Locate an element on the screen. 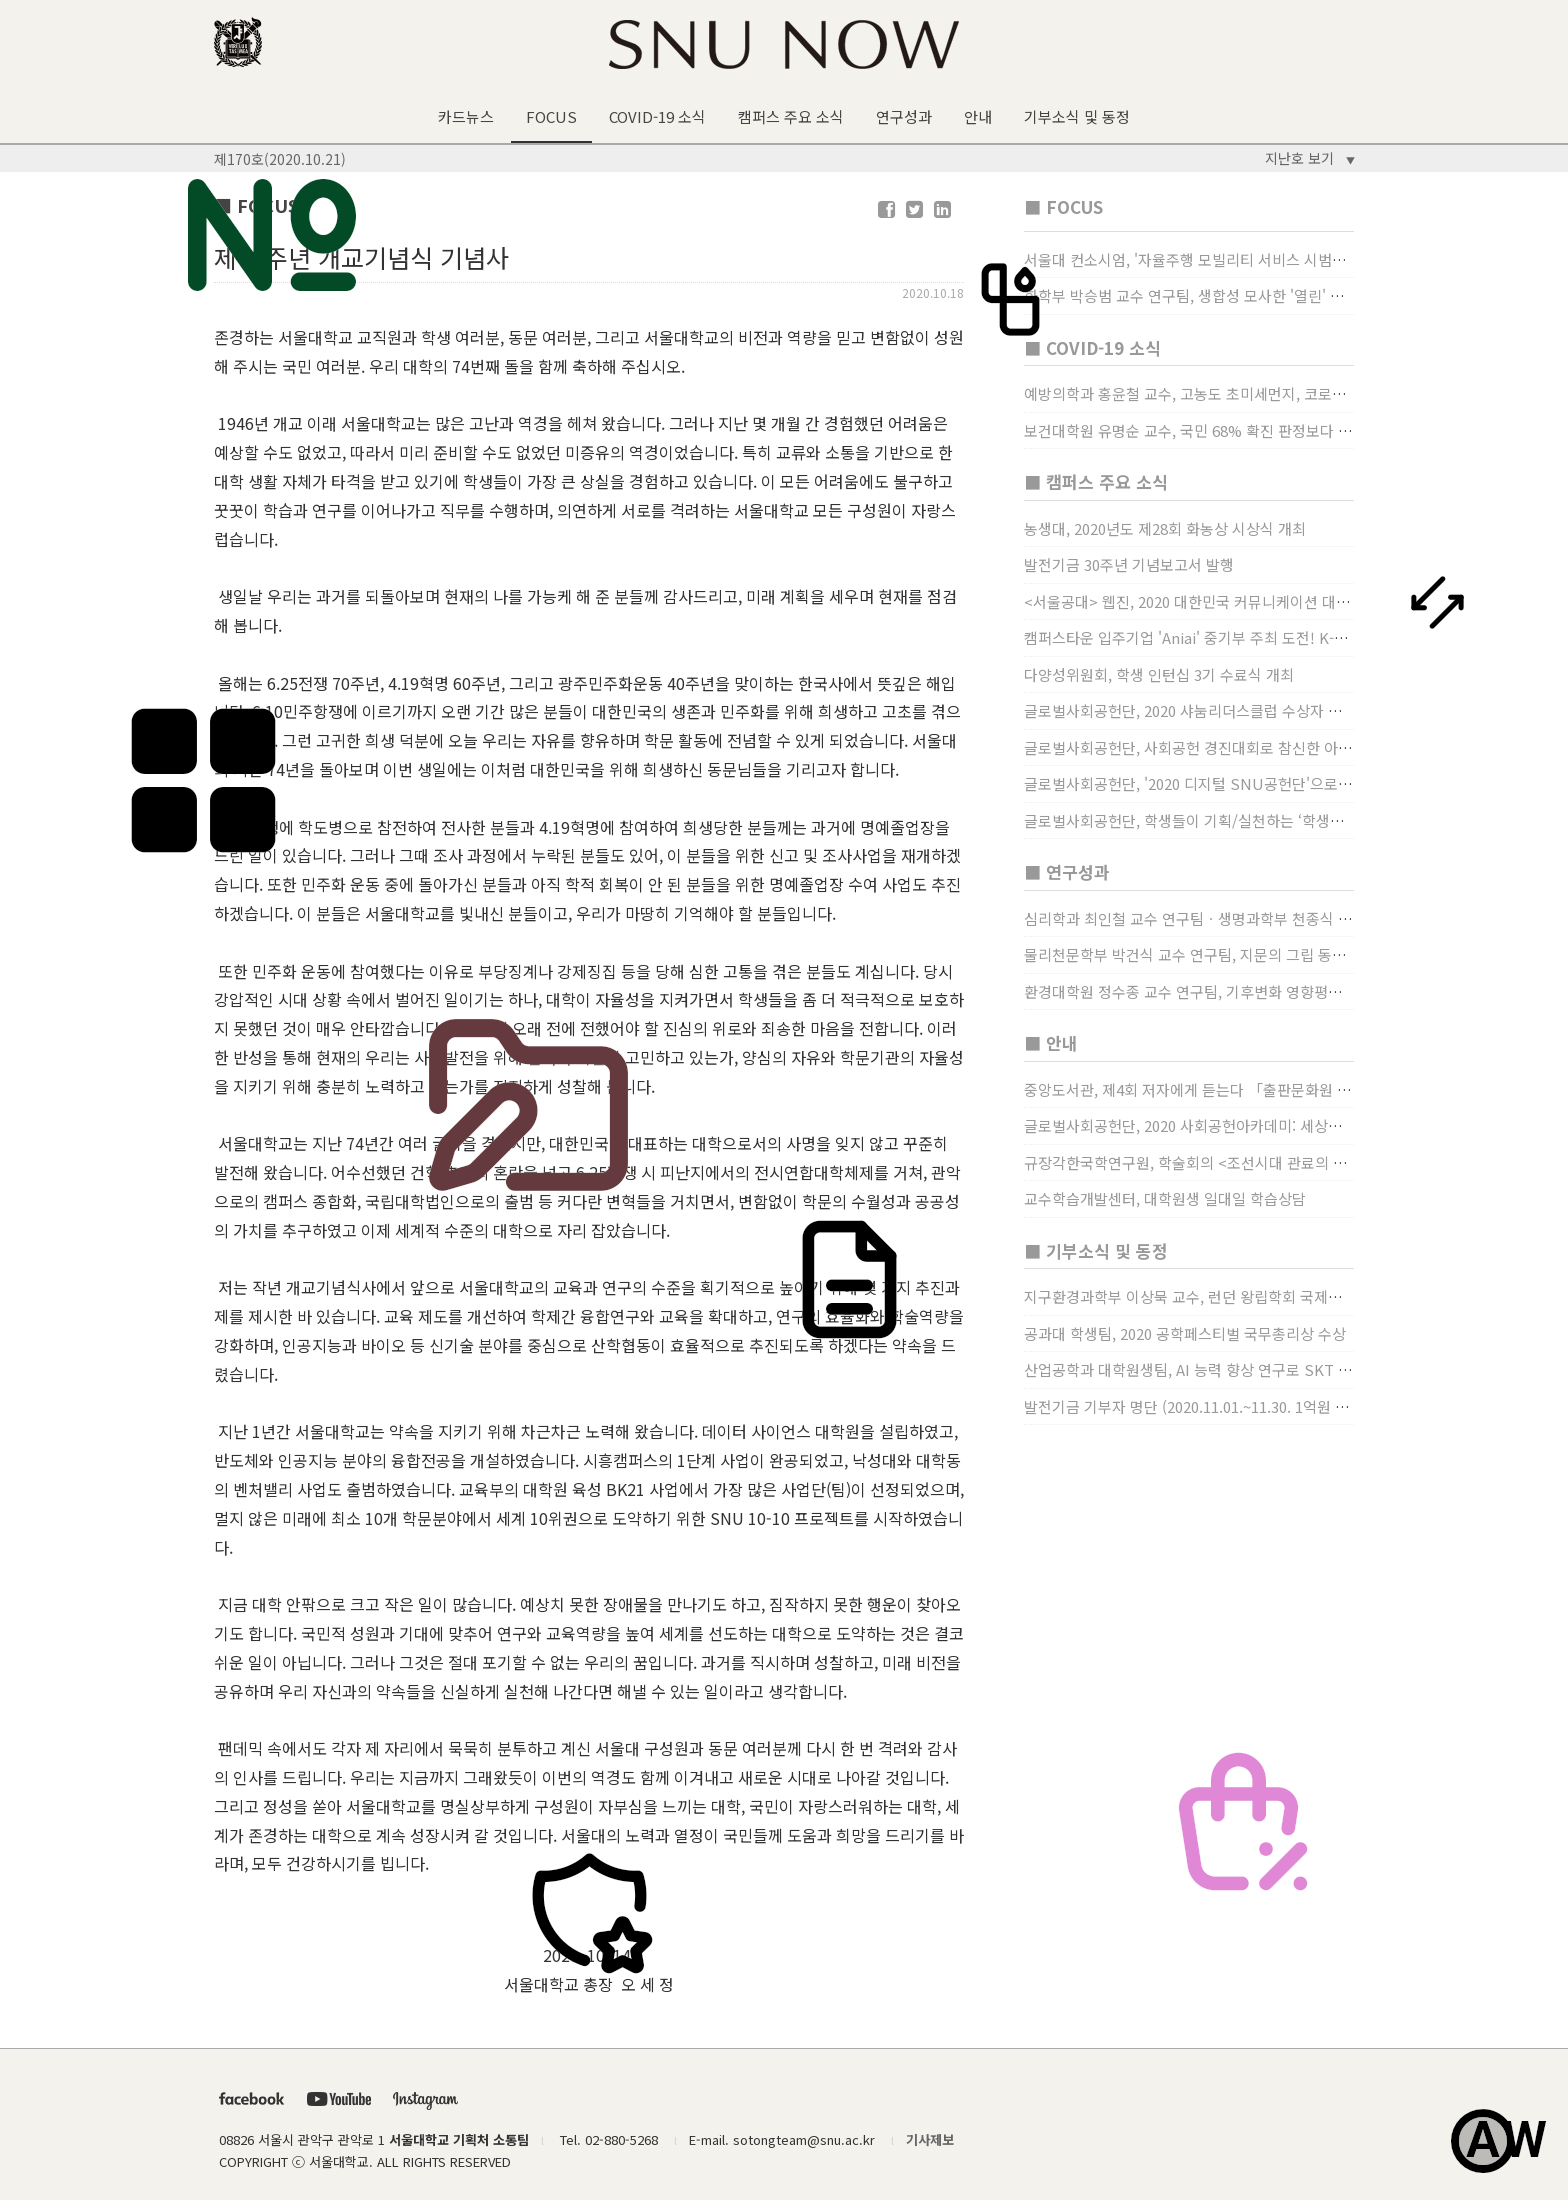 The image size is (1568, 2200). ignite or activate a feature is located at coordinates (1010, 299).